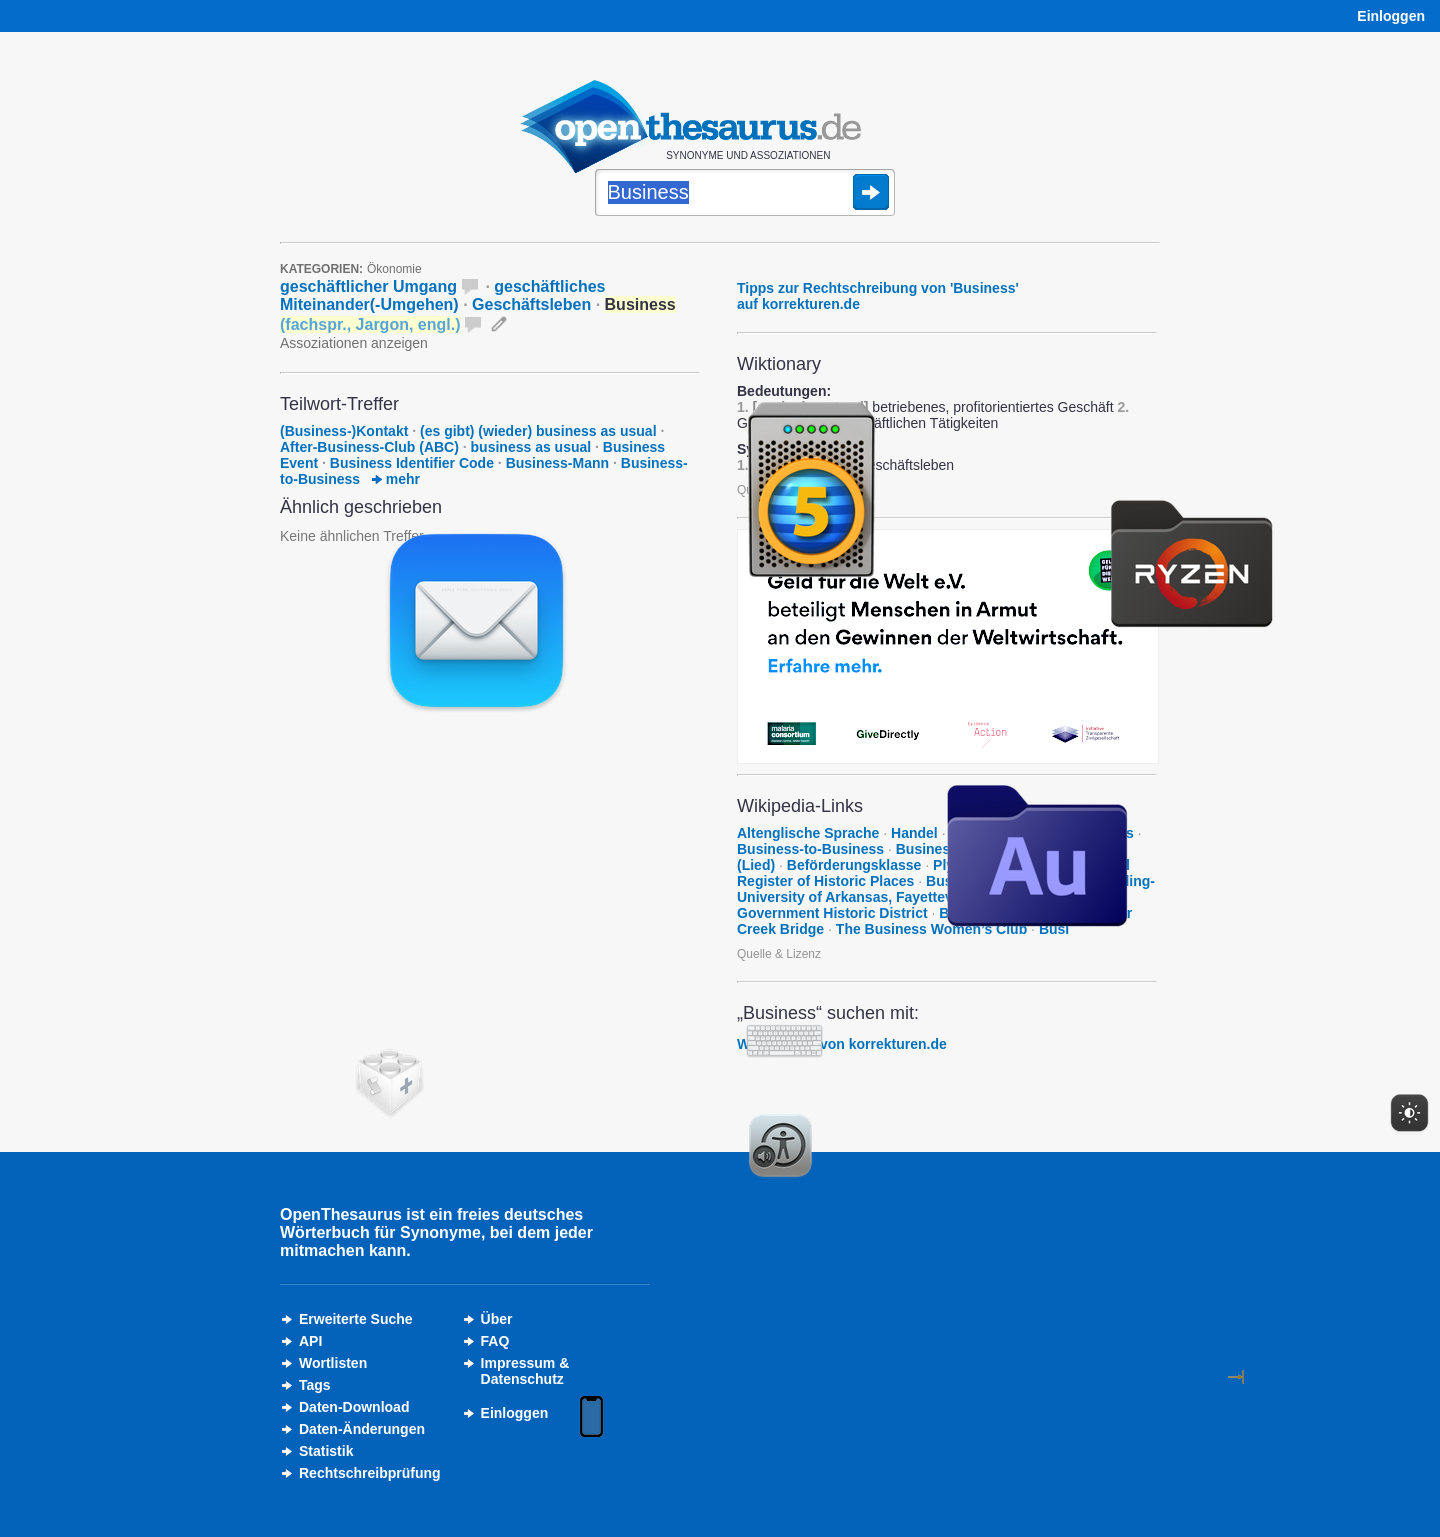  Describe the element at coordinates (811, 489) in the screenshot. I see `RAID 5 storage configuration status` at that location.